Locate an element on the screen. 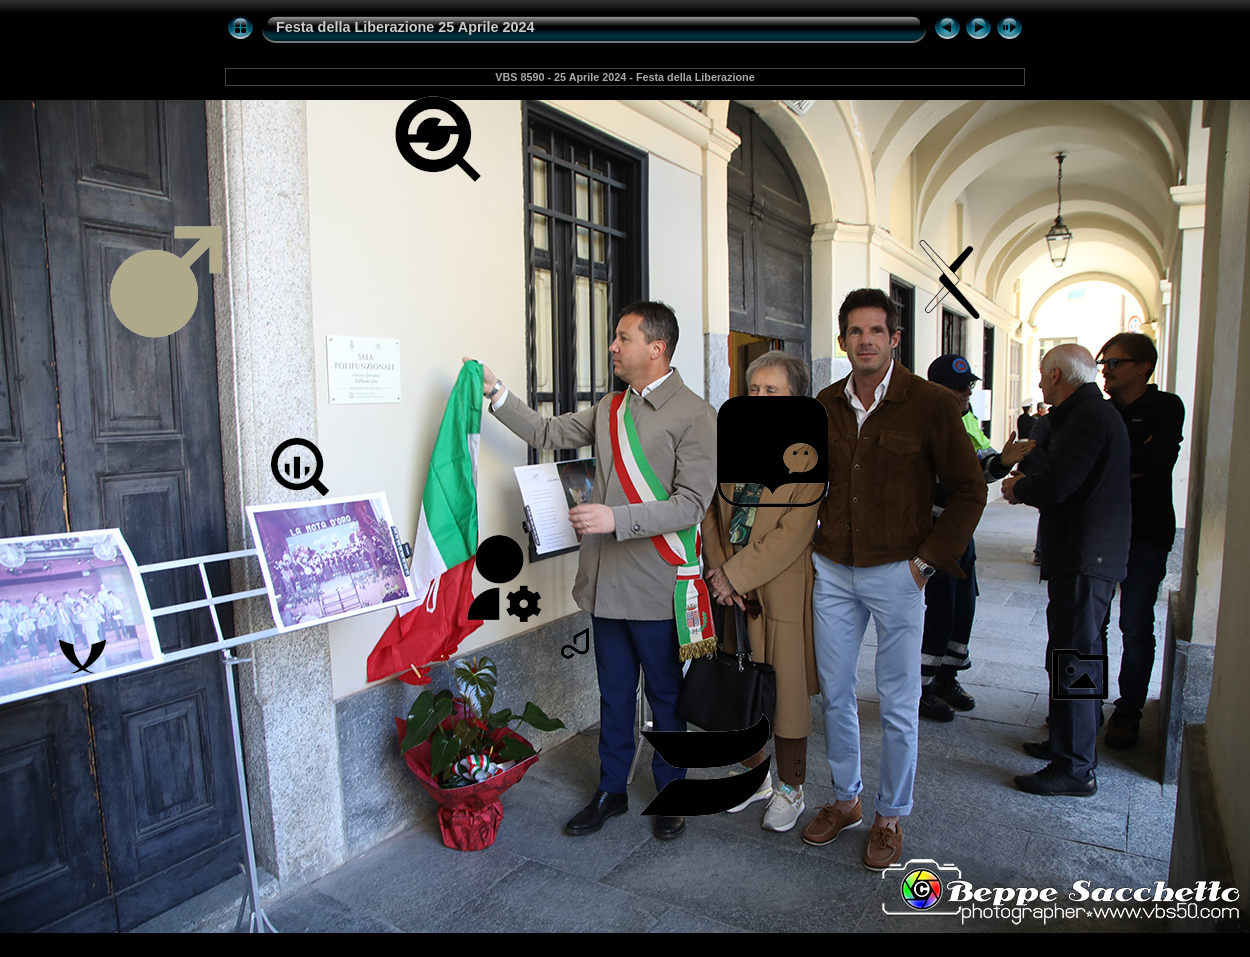  access Google BigQuery data warehouse is located at coordinates (300, 467).